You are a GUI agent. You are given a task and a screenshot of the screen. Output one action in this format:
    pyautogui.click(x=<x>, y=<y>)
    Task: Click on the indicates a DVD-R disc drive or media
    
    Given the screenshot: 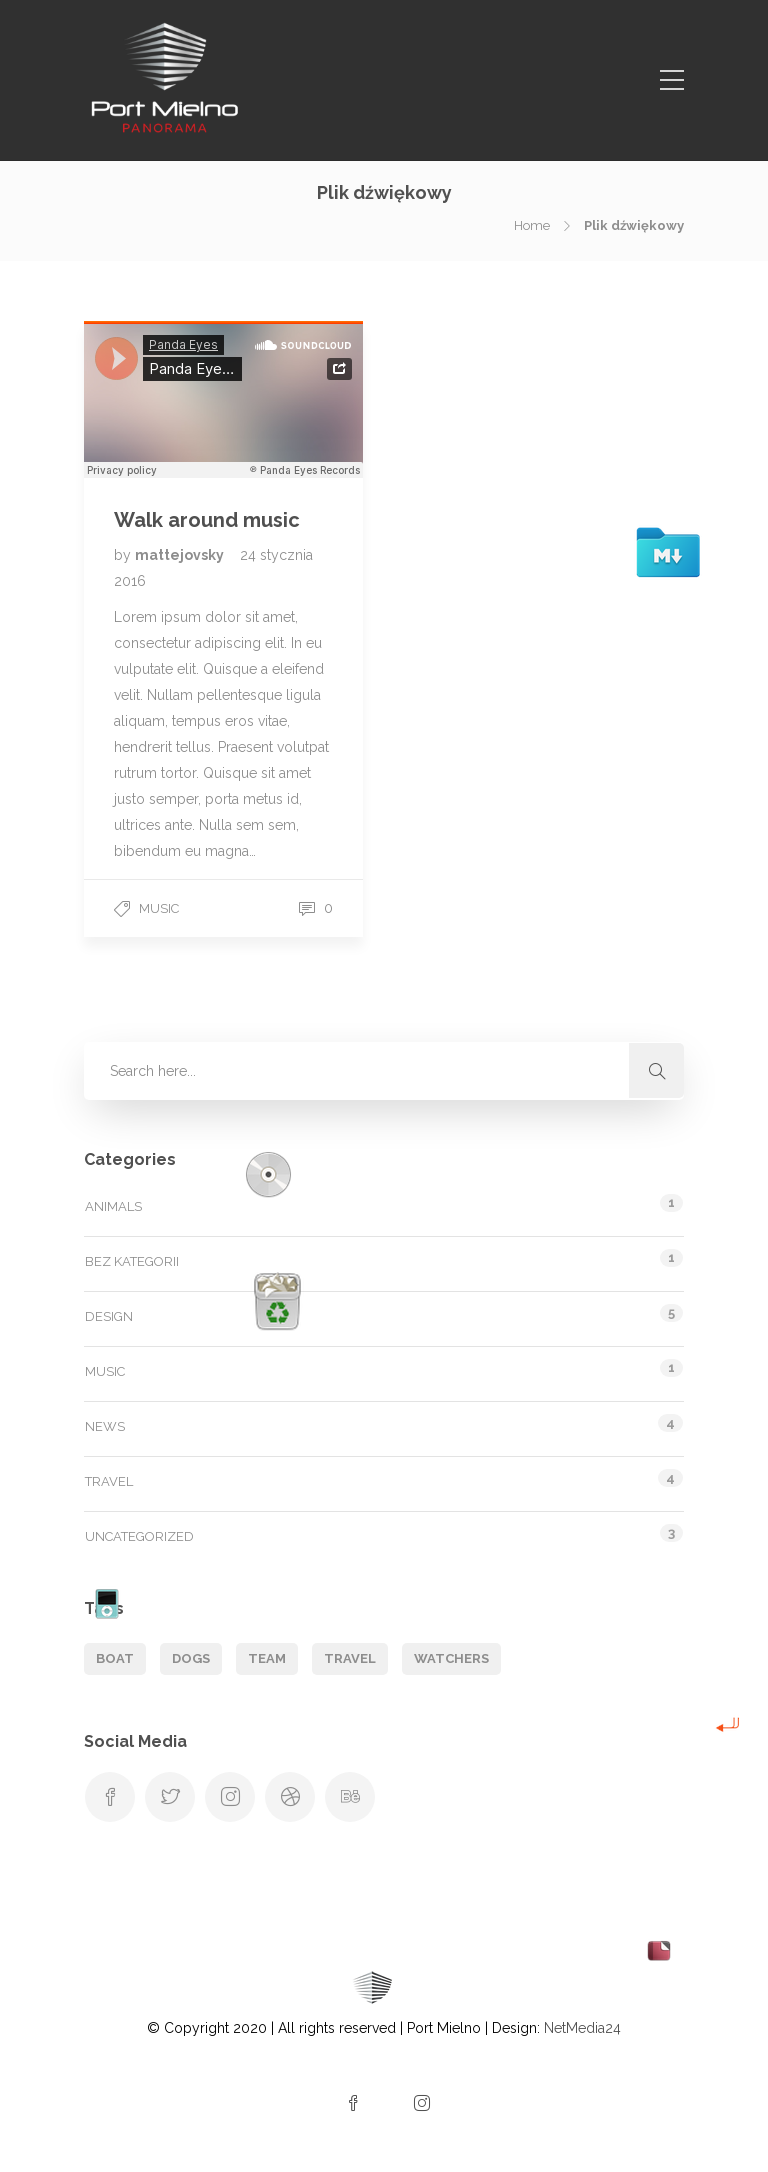 What is the action you would take?
    pyautogui.click(x=268, y=1174)
    